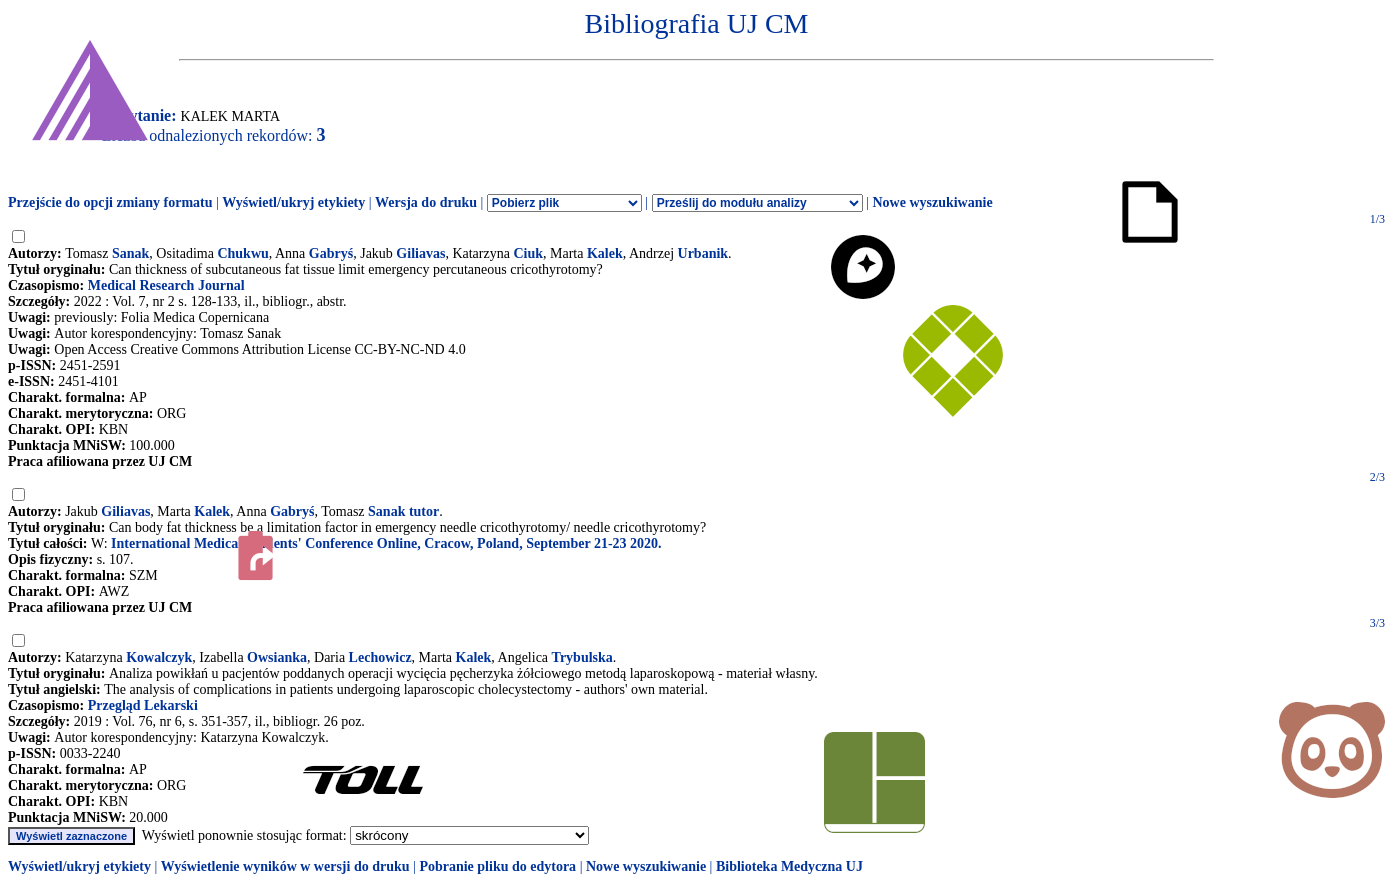 This screenshot has height=875, width=1393. Describe the element at coordinates (1150, 212) in the screenshot. I see `view or open a document` at that location.